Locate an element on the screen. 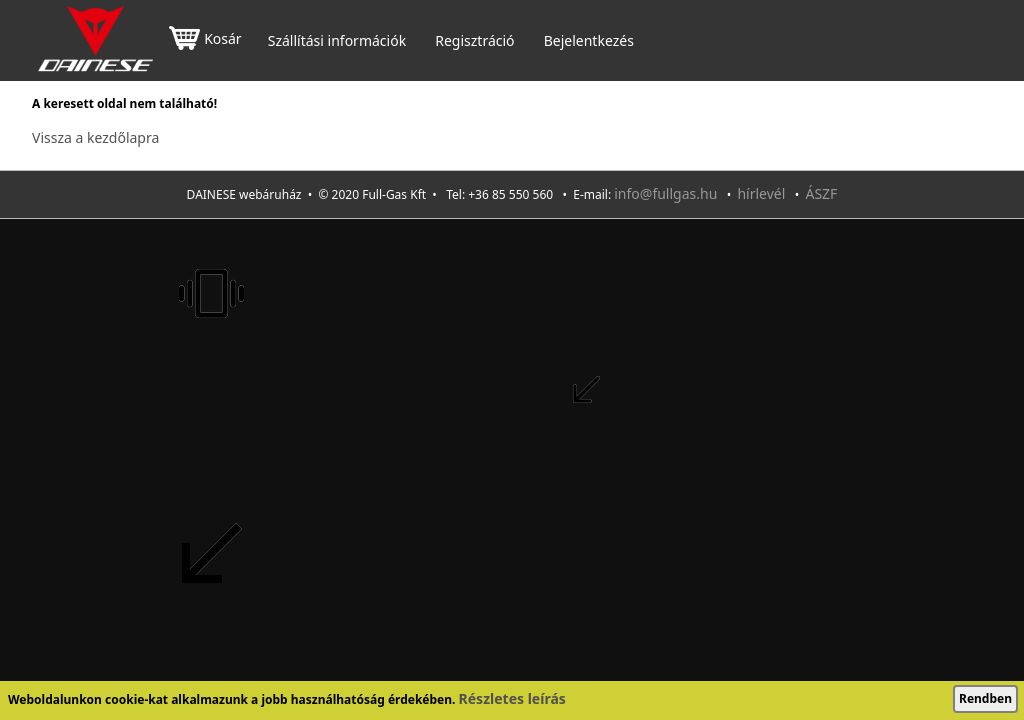 This screenshot has height=720, width=1024. enable vibration mode for notifications is located at coordinates (211, 293).